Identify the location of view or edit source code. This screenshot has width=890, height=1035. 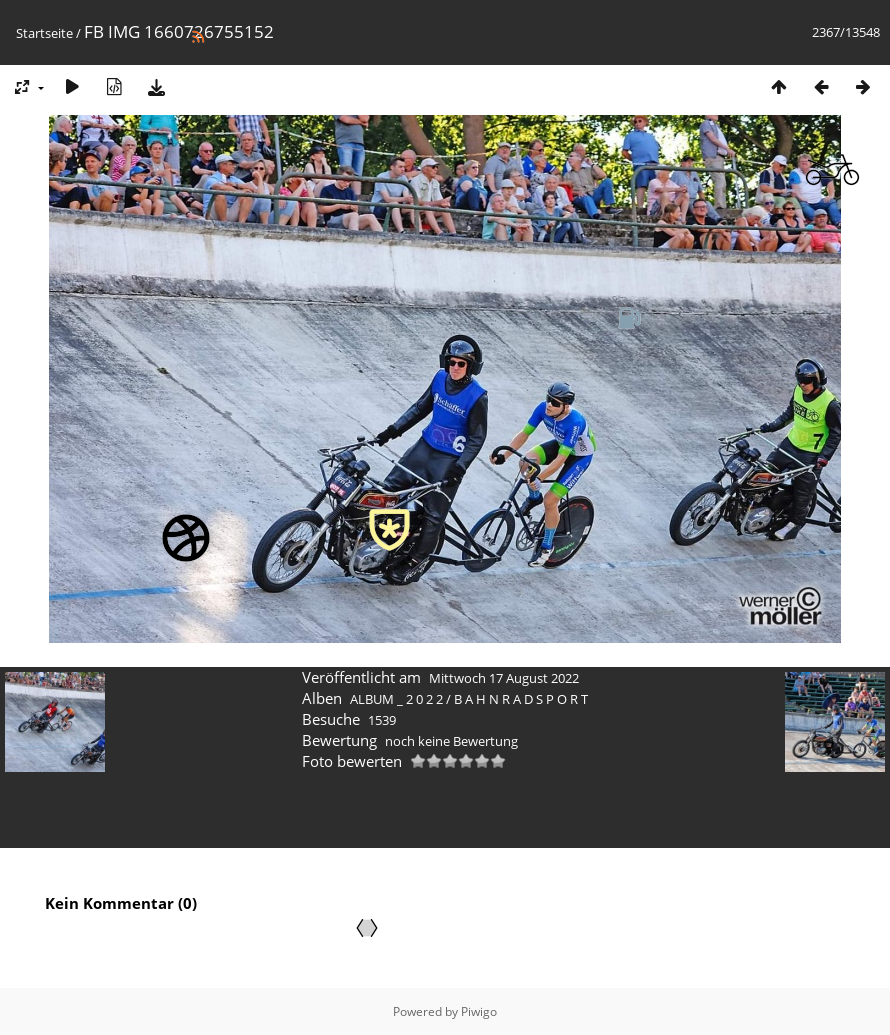
(367, 928).